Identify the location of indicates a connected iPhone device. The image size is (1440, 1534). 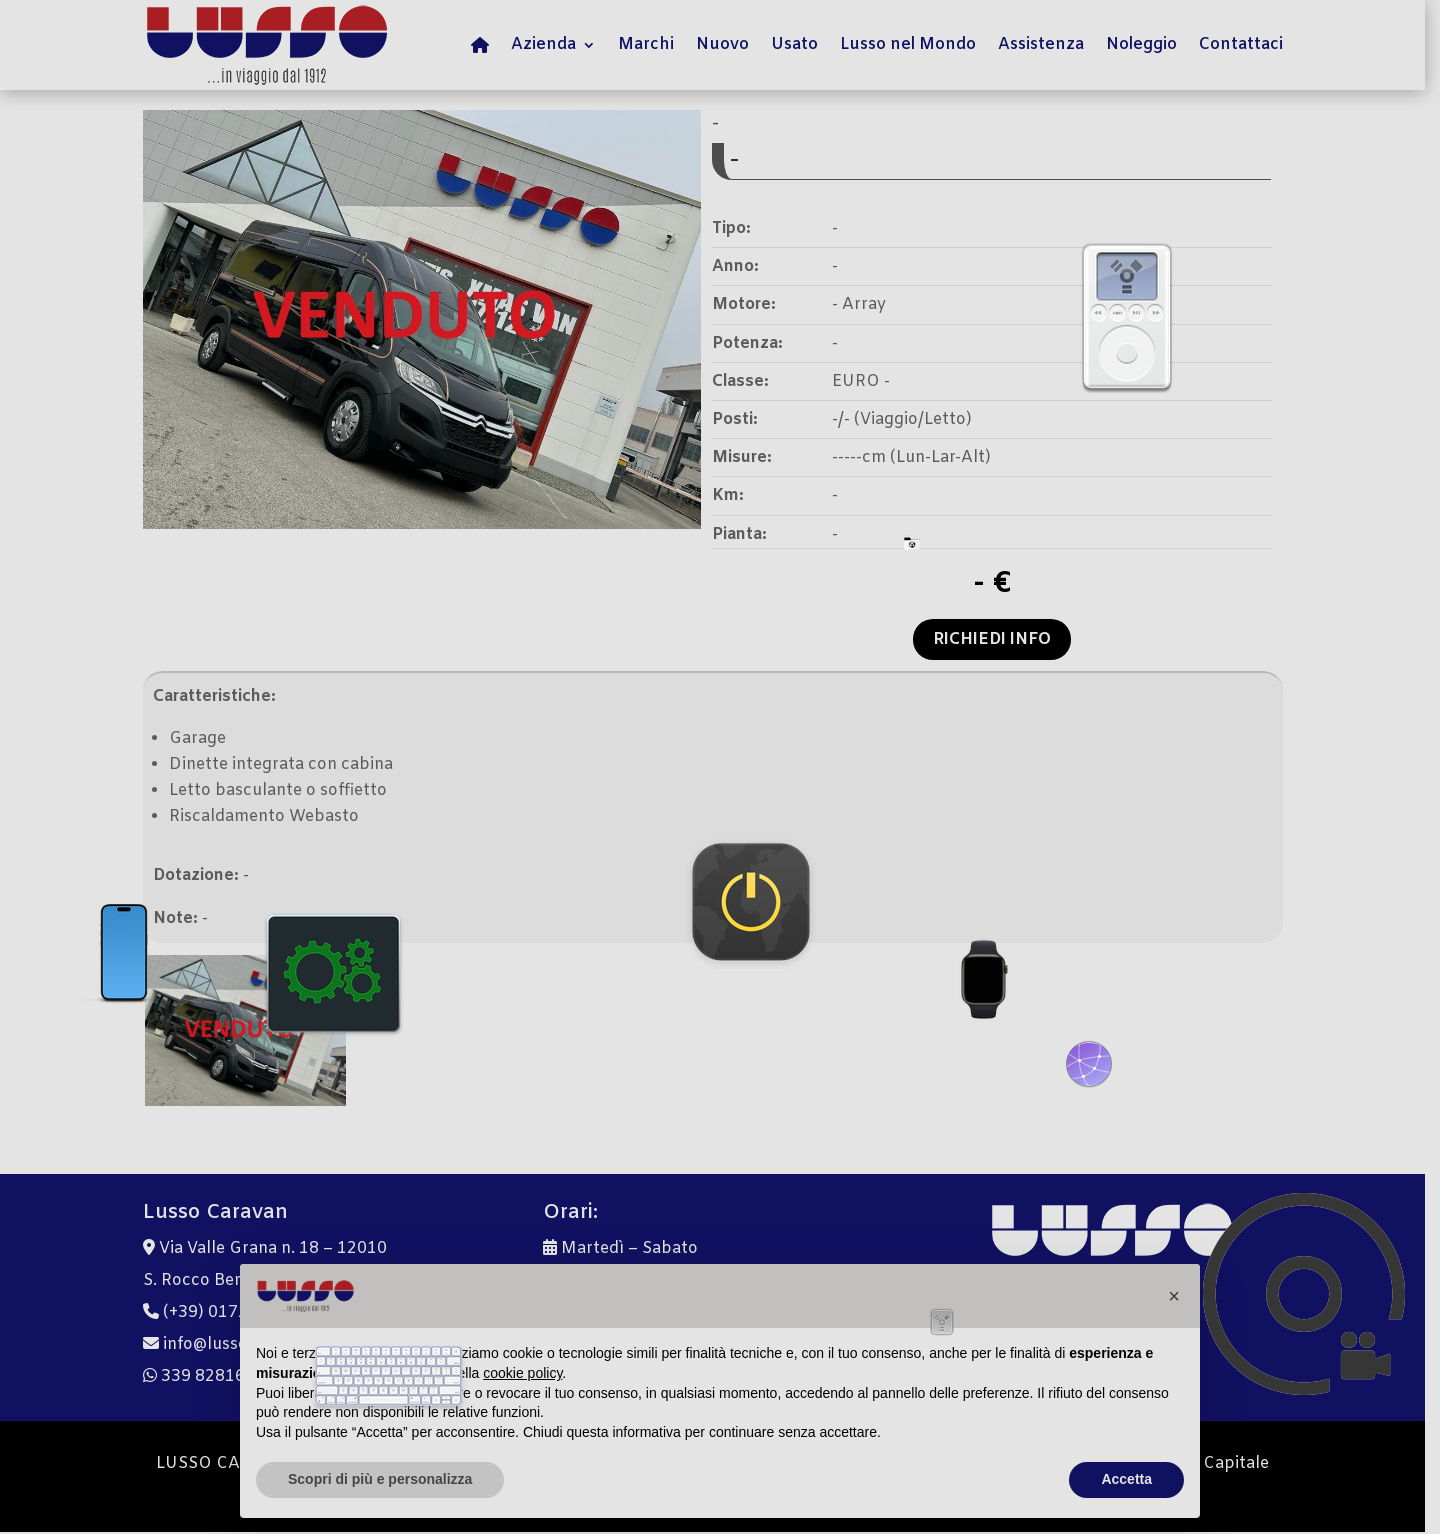
(124, 954).